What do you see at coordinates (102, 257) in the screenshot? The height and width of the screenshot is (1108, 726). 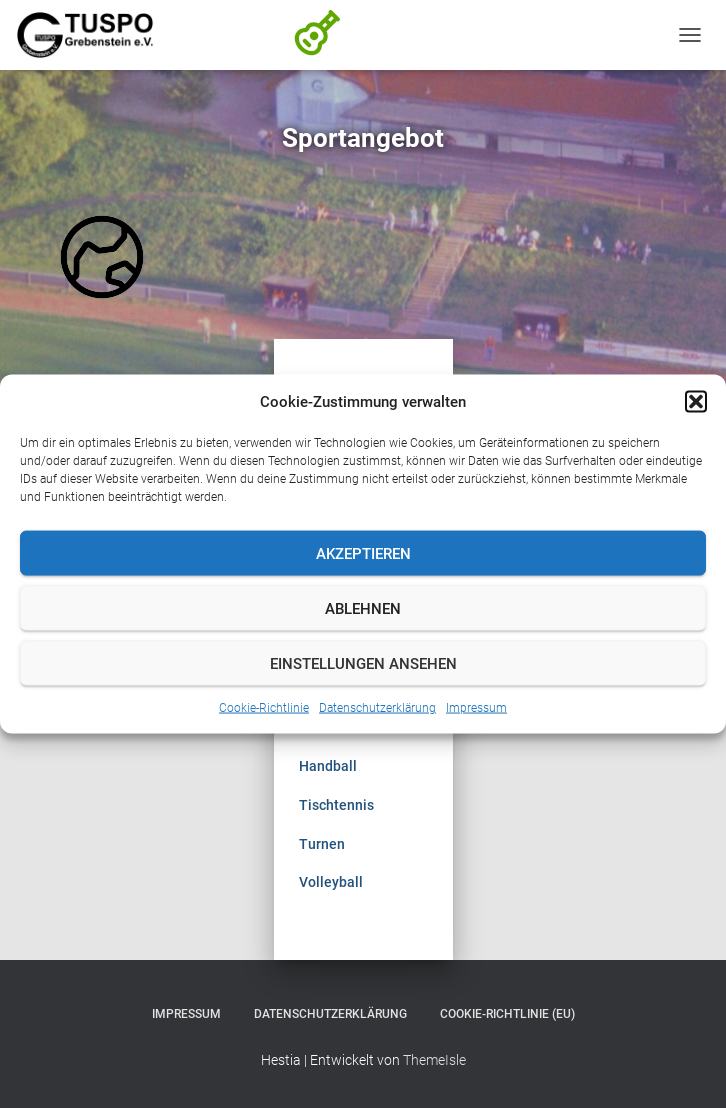 I see `switch to eastern hemisphere region` at bounding box center [102, 257].